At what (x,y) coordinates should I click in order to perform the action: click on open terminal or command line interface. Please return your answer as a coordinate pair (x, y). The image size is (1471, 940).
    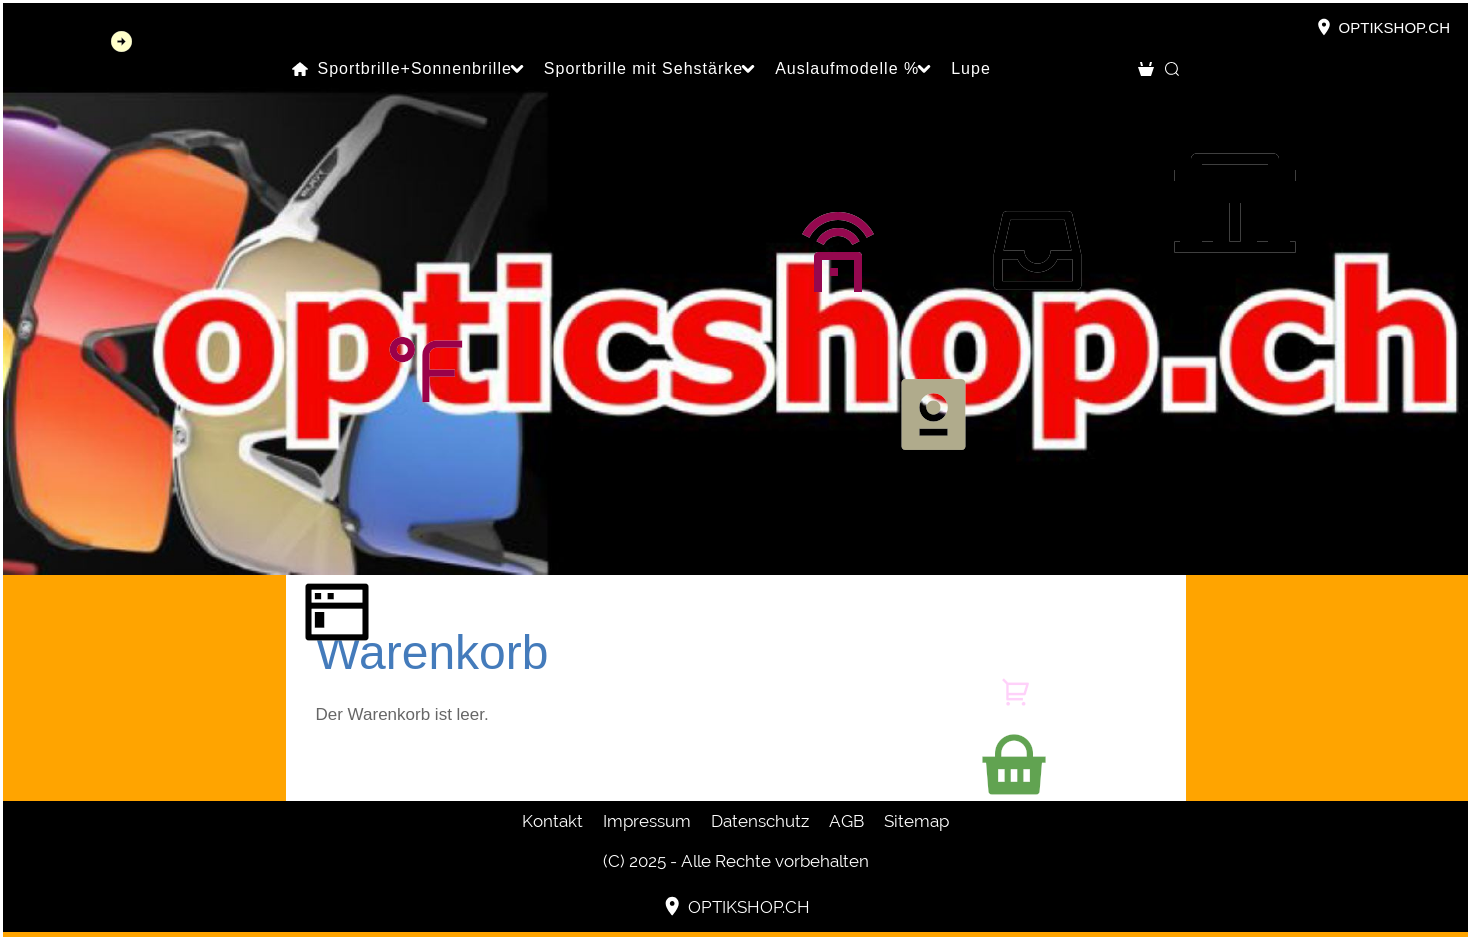
    Looking at the image, I should click on (337, 612).